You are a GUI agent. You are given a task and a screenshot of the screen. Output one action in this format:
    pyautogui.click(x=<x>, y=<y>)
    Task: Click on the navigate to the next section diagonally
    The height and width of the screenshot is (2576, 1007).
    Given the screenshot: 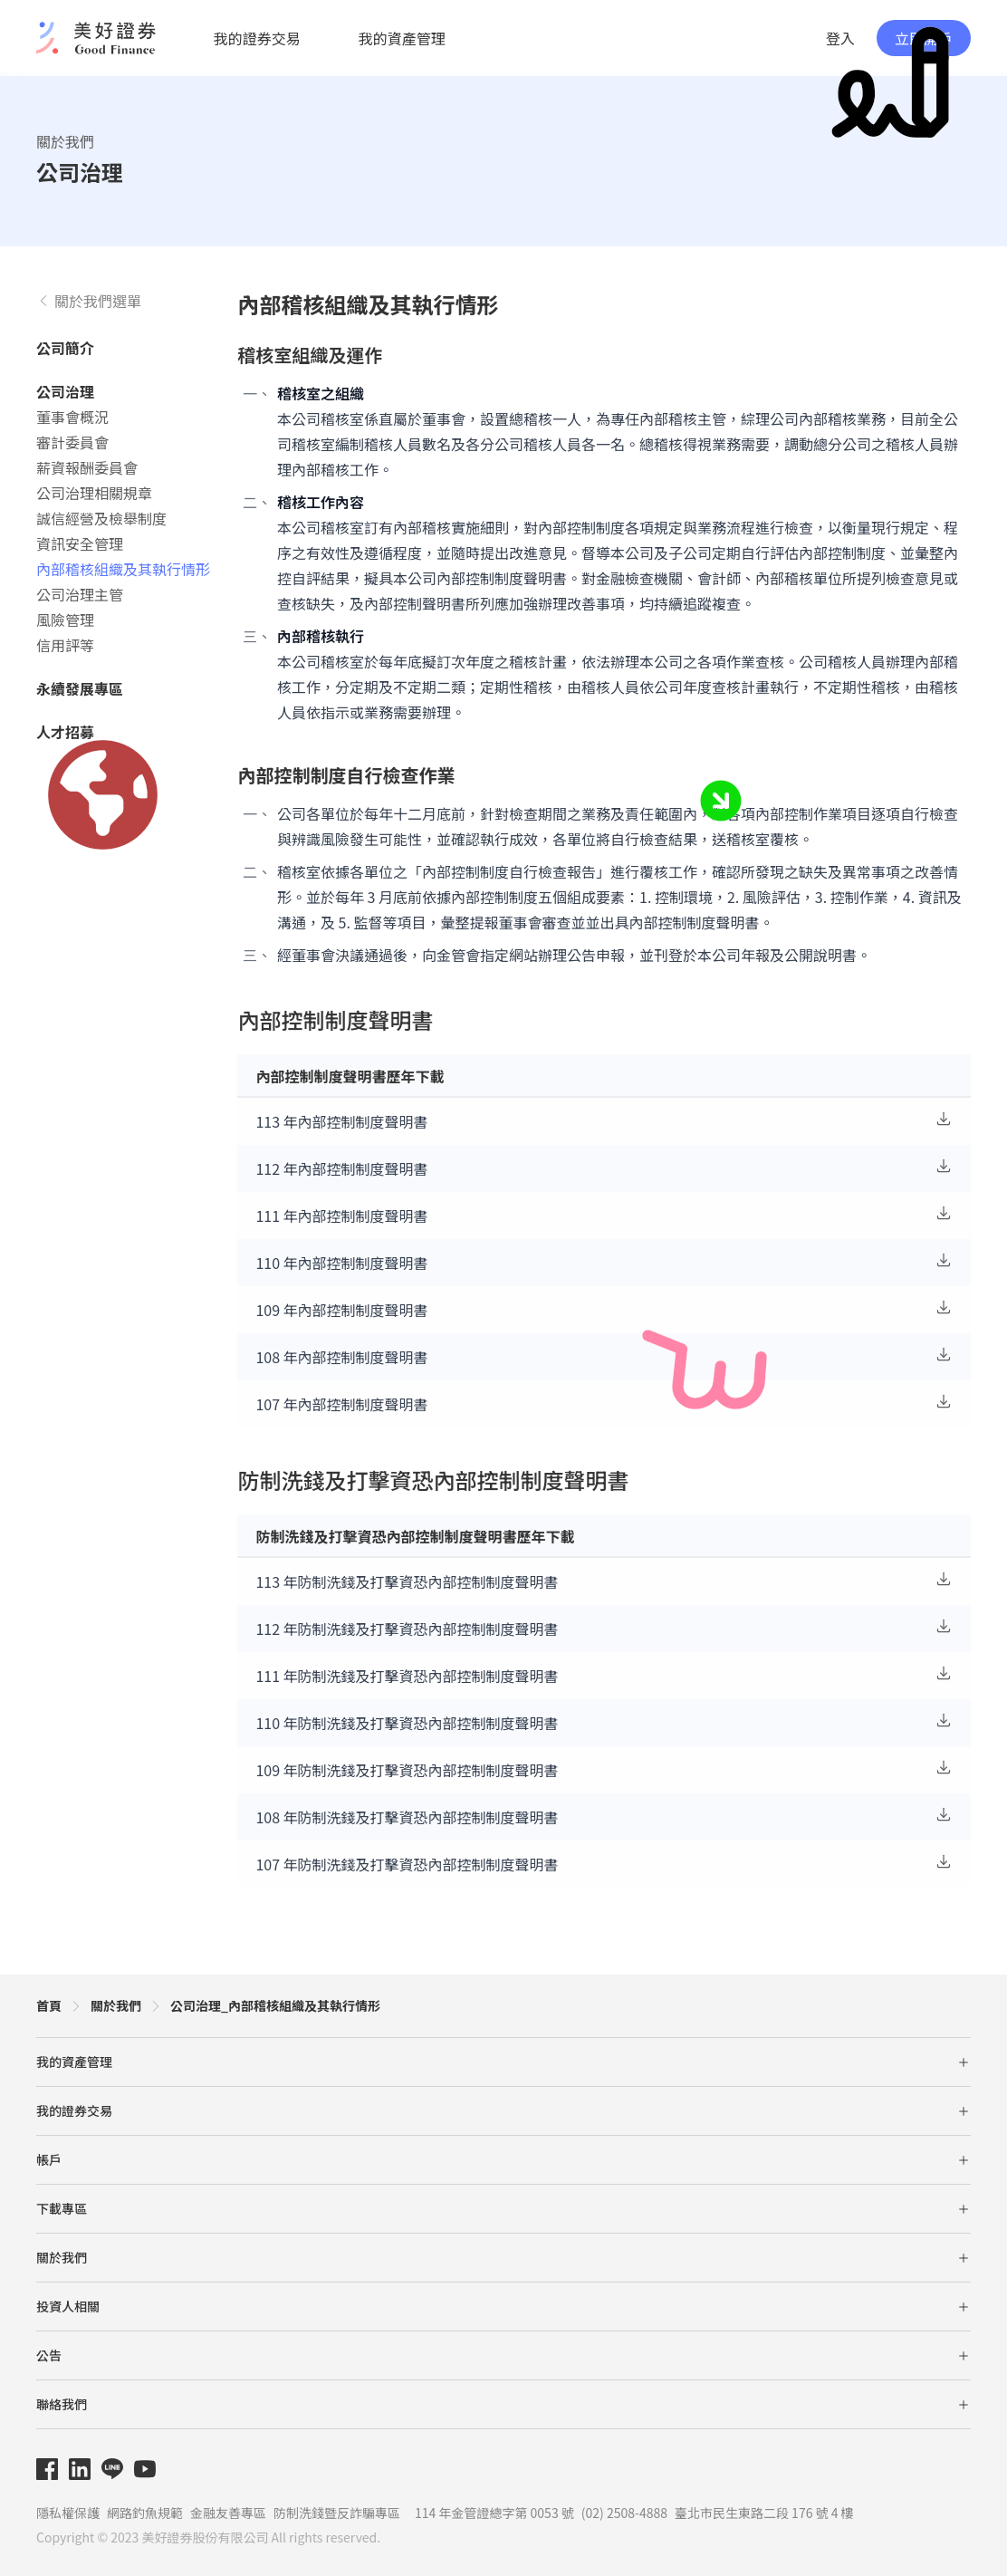 What is the action you would take?
    pyautogui.click(x=721, y=801)
    